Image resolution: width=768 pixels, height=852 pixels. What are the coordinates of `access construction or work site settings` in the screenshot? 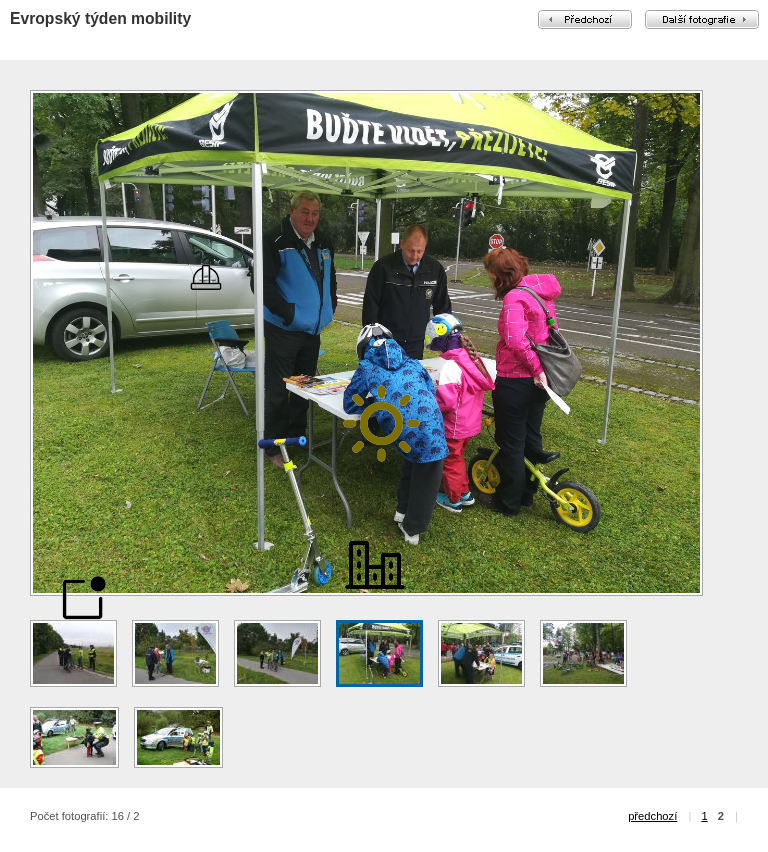 It's located at (206, 279).